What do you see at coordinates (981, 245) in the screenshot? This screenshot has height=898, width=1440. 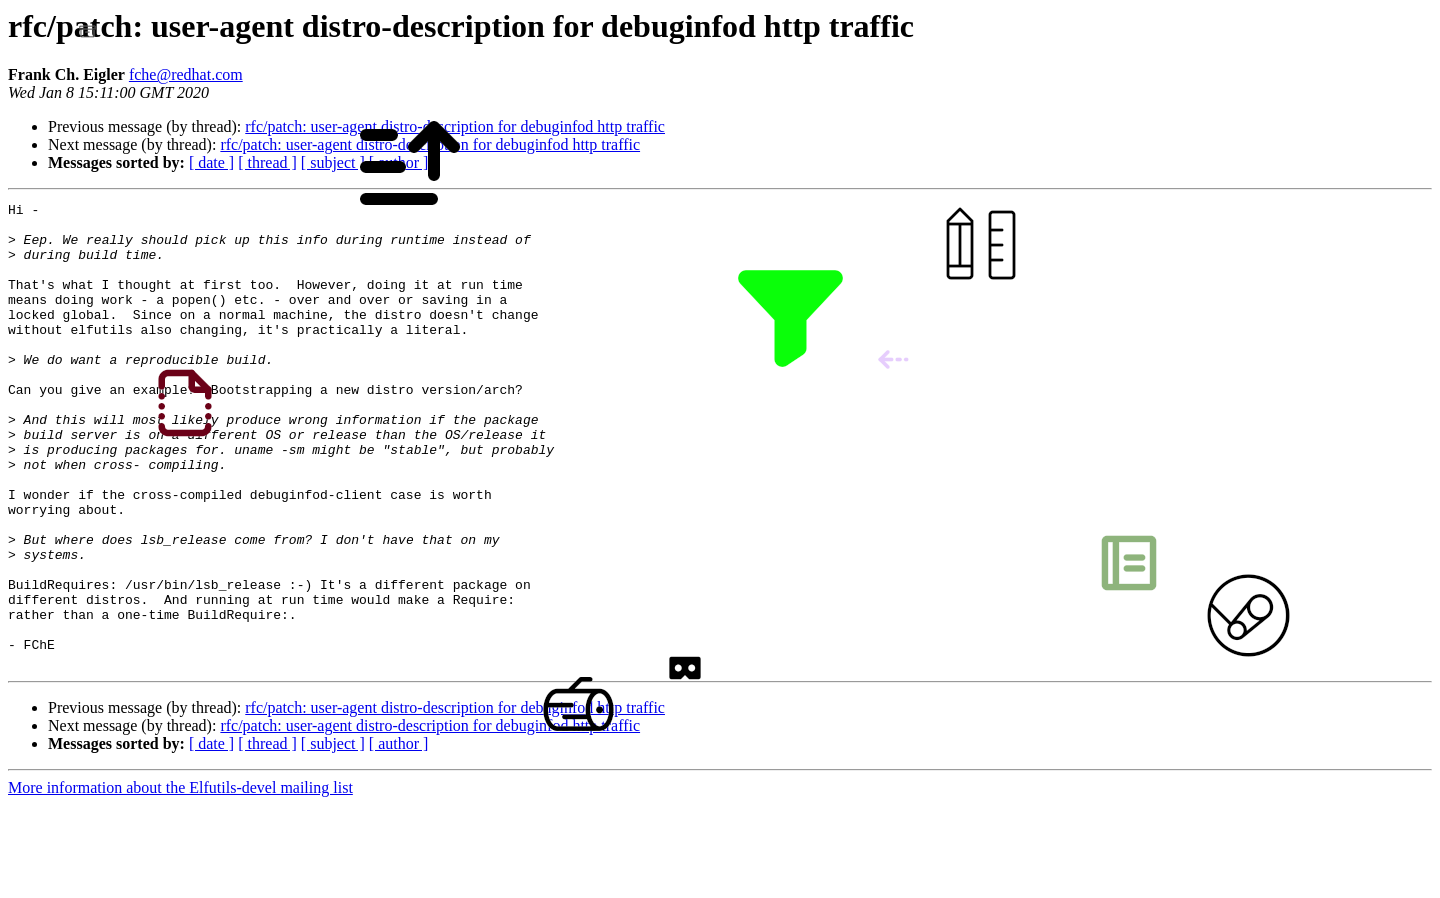 I see `access design or drawing tools` at bounding box center [981, 245].